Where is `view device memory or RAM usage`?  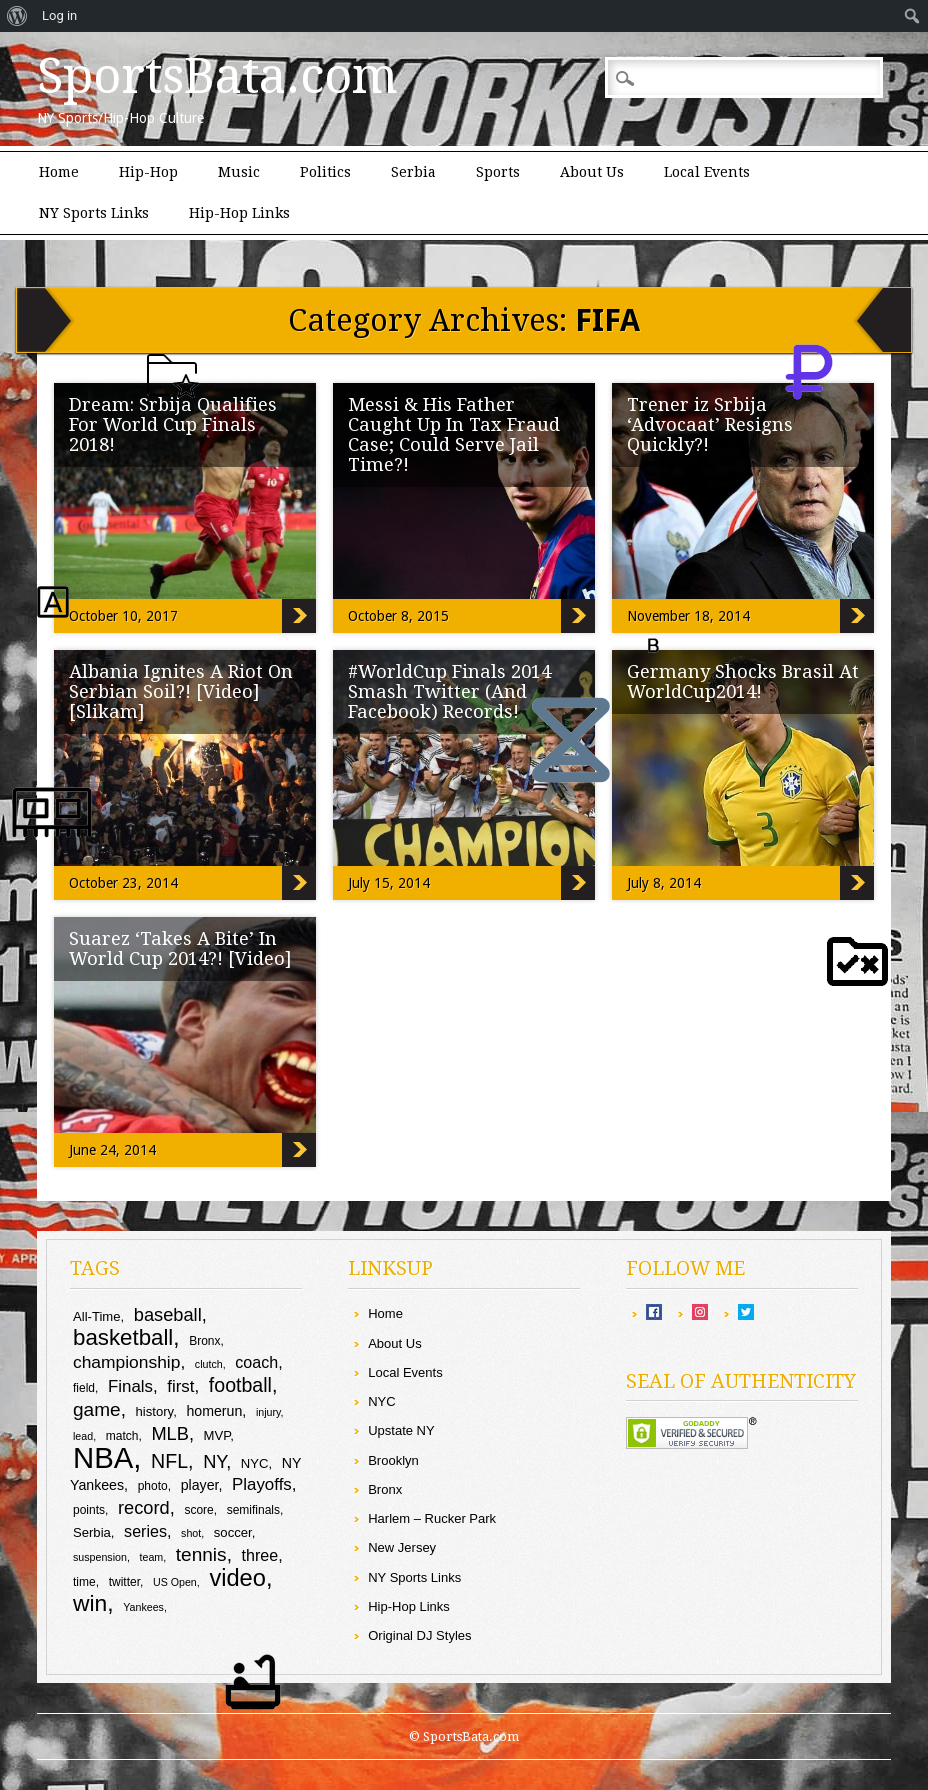 view device memory or RAM usage is located at coordinates (52, 811).